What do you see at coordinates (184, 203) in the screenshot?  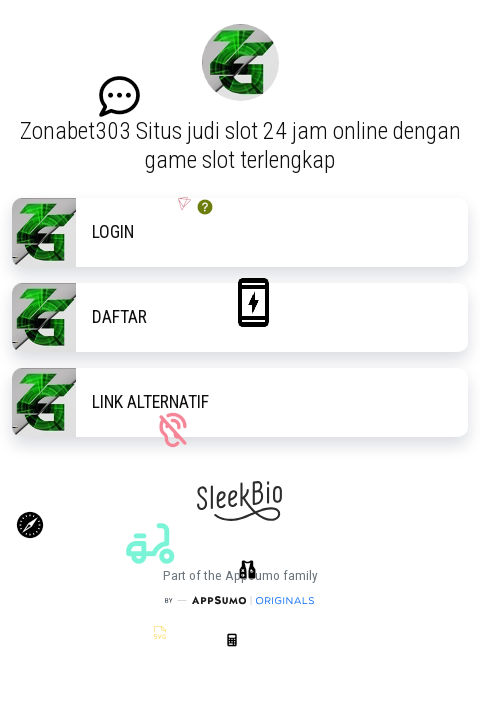 I see `pushed app logo` at bounding box center [184, 203].